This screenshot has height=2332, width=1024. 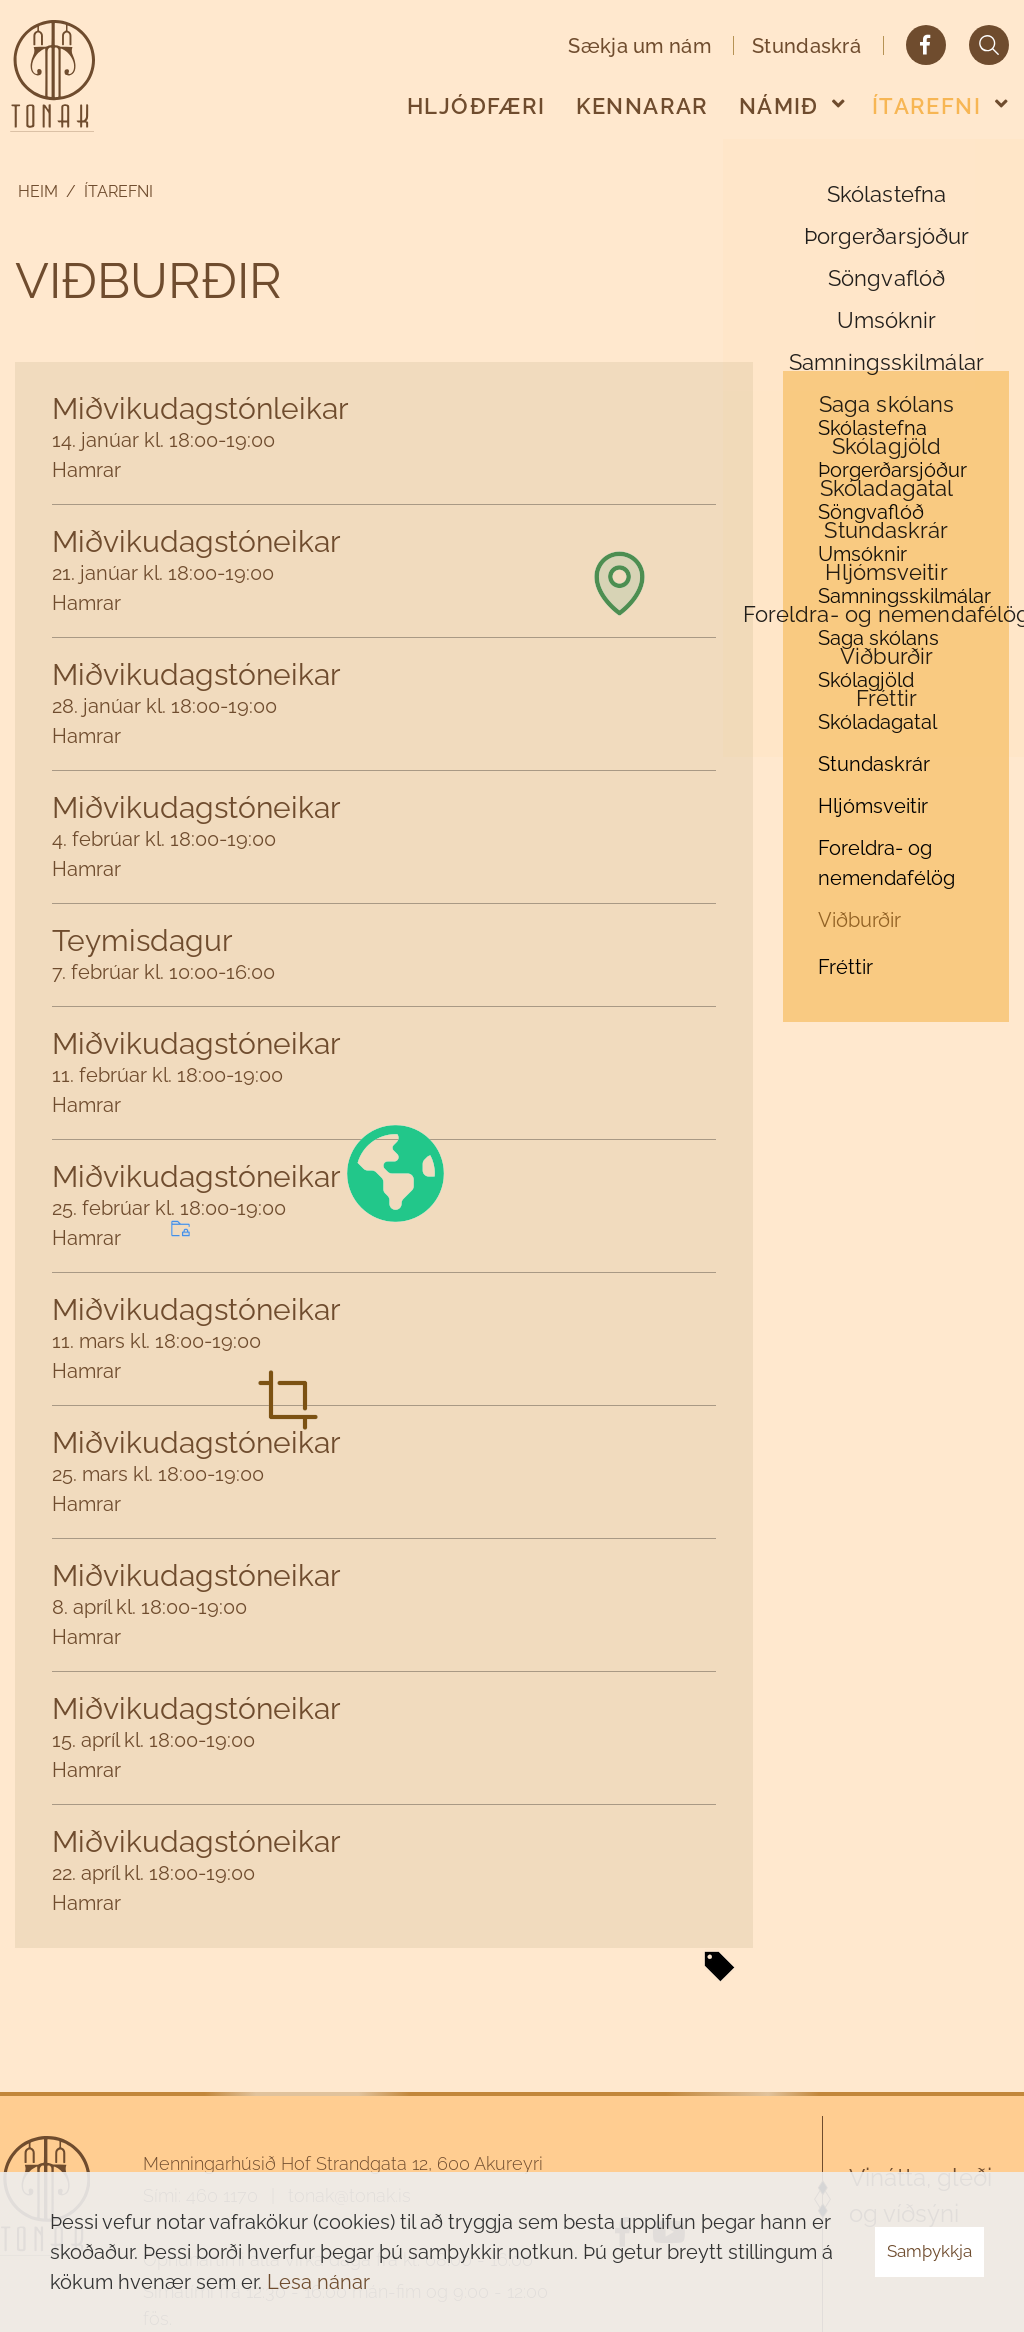 What do you see at coordinates (180, 1228) in the screenshot?
I see `access a password-protected folder` at bounding box center [180, 1228].